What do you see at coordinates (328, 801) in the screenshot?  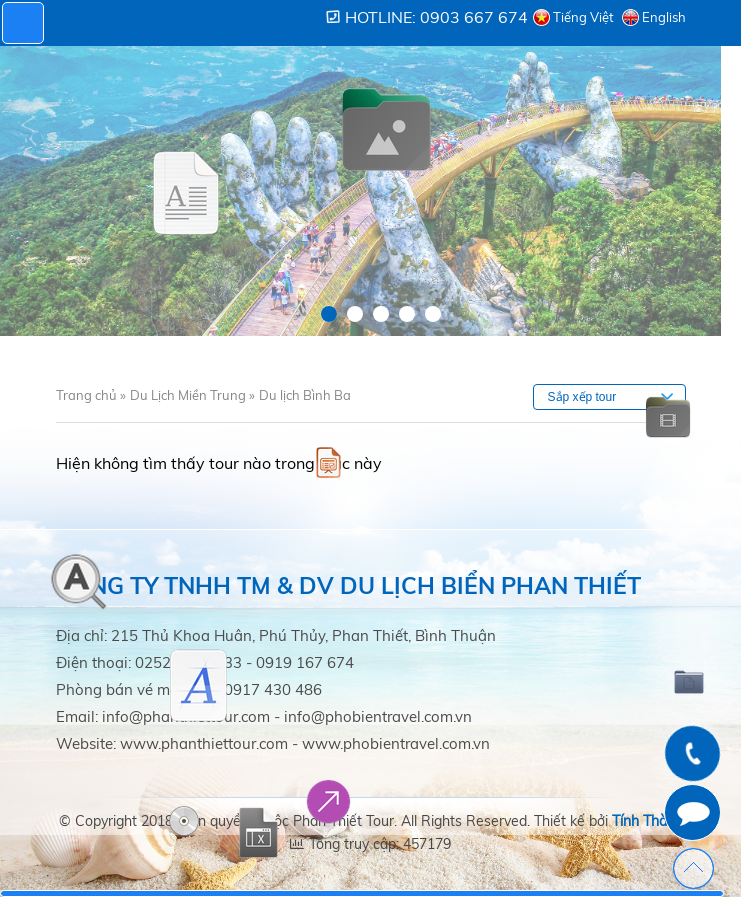 I see `indicates a symbolic link or shortcut to another file` at bounding box center [328, 801].